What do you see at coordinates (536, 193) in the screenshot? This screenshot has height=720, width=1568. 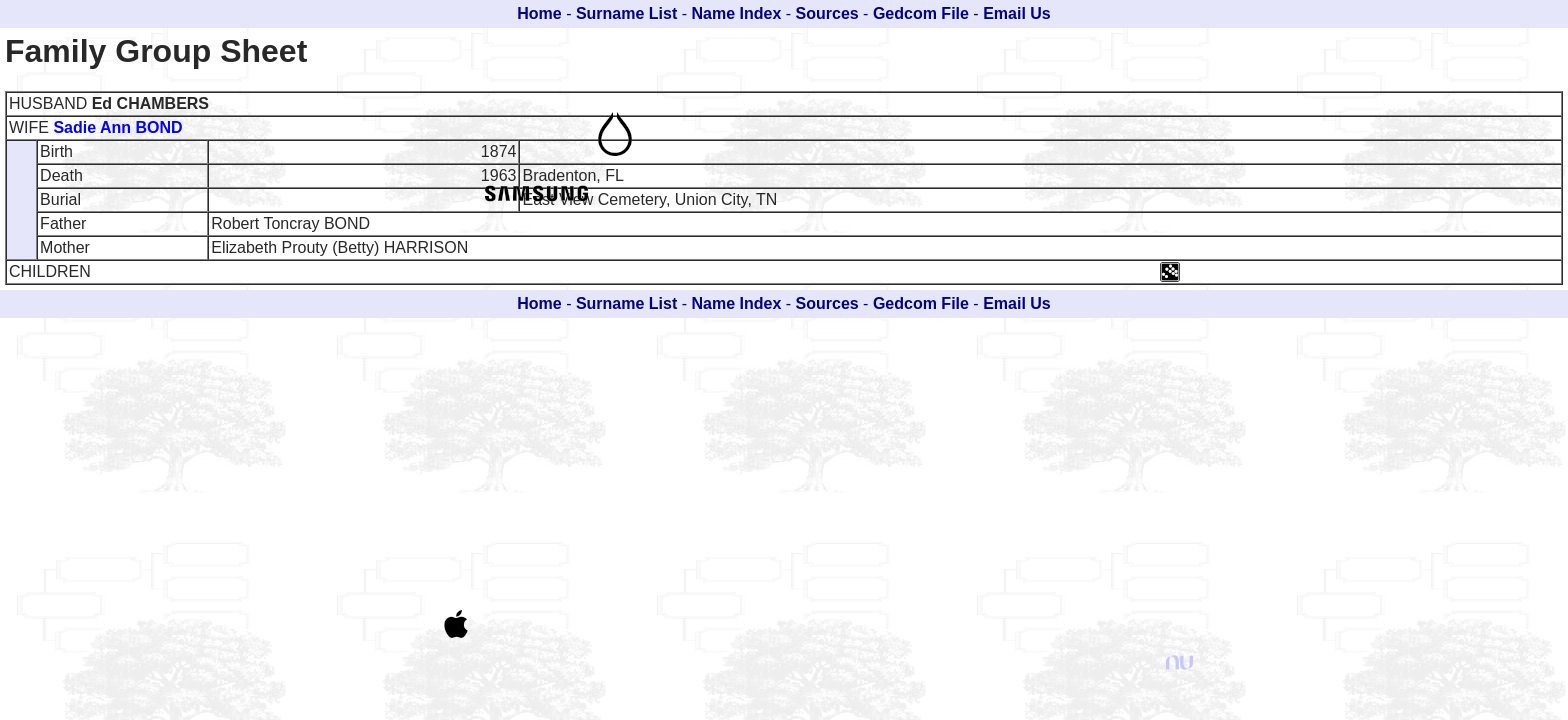 I see `Samsung brand logo` at bounding box center [536, 193].